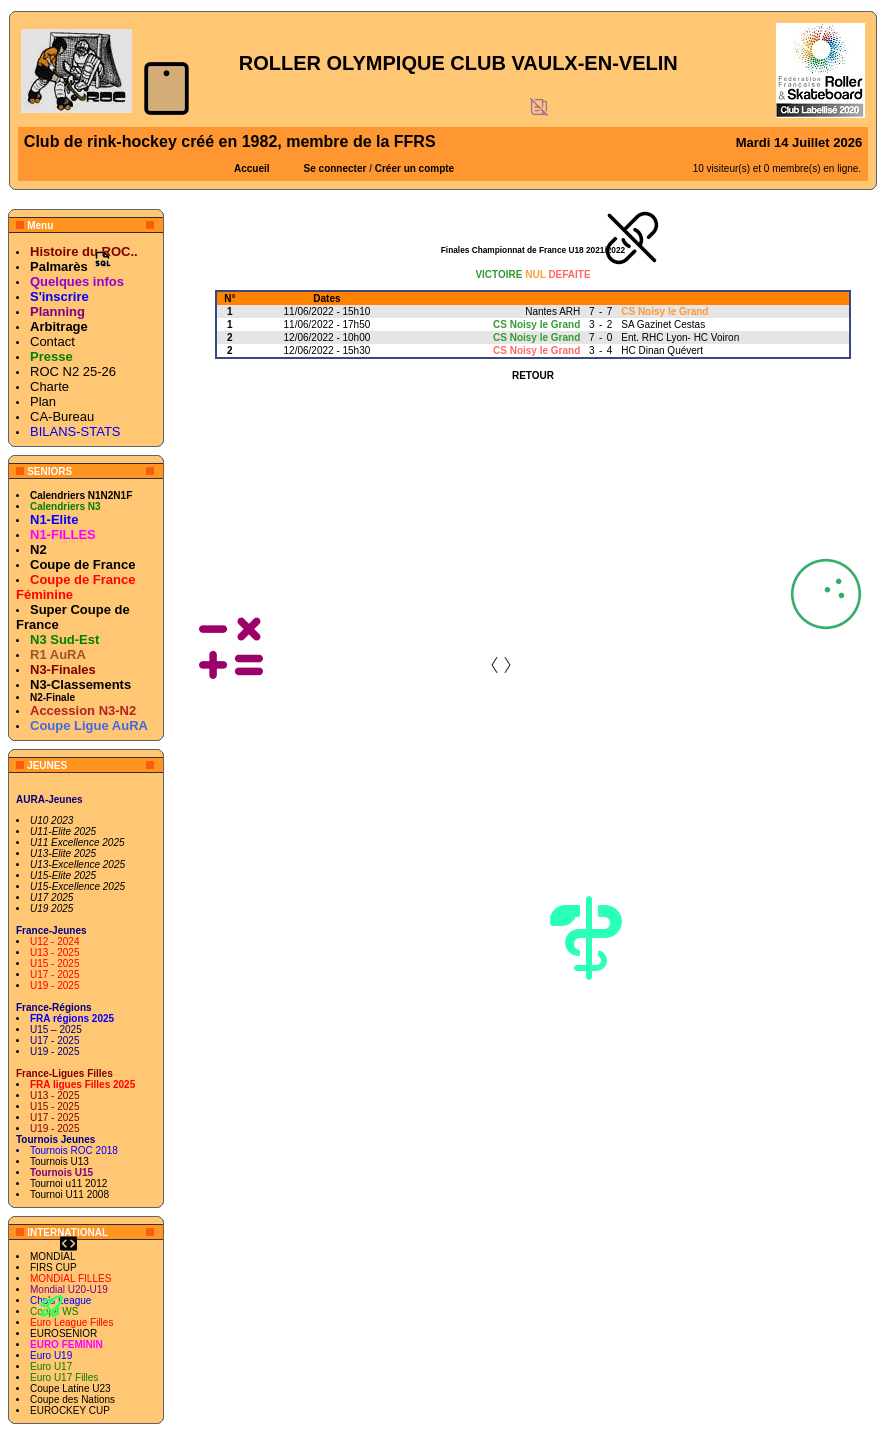  What do you see at coordinates (632, 238) in the screenshot?
I see `unlink or disconnect a shared link` at bounding box center [632, 238].